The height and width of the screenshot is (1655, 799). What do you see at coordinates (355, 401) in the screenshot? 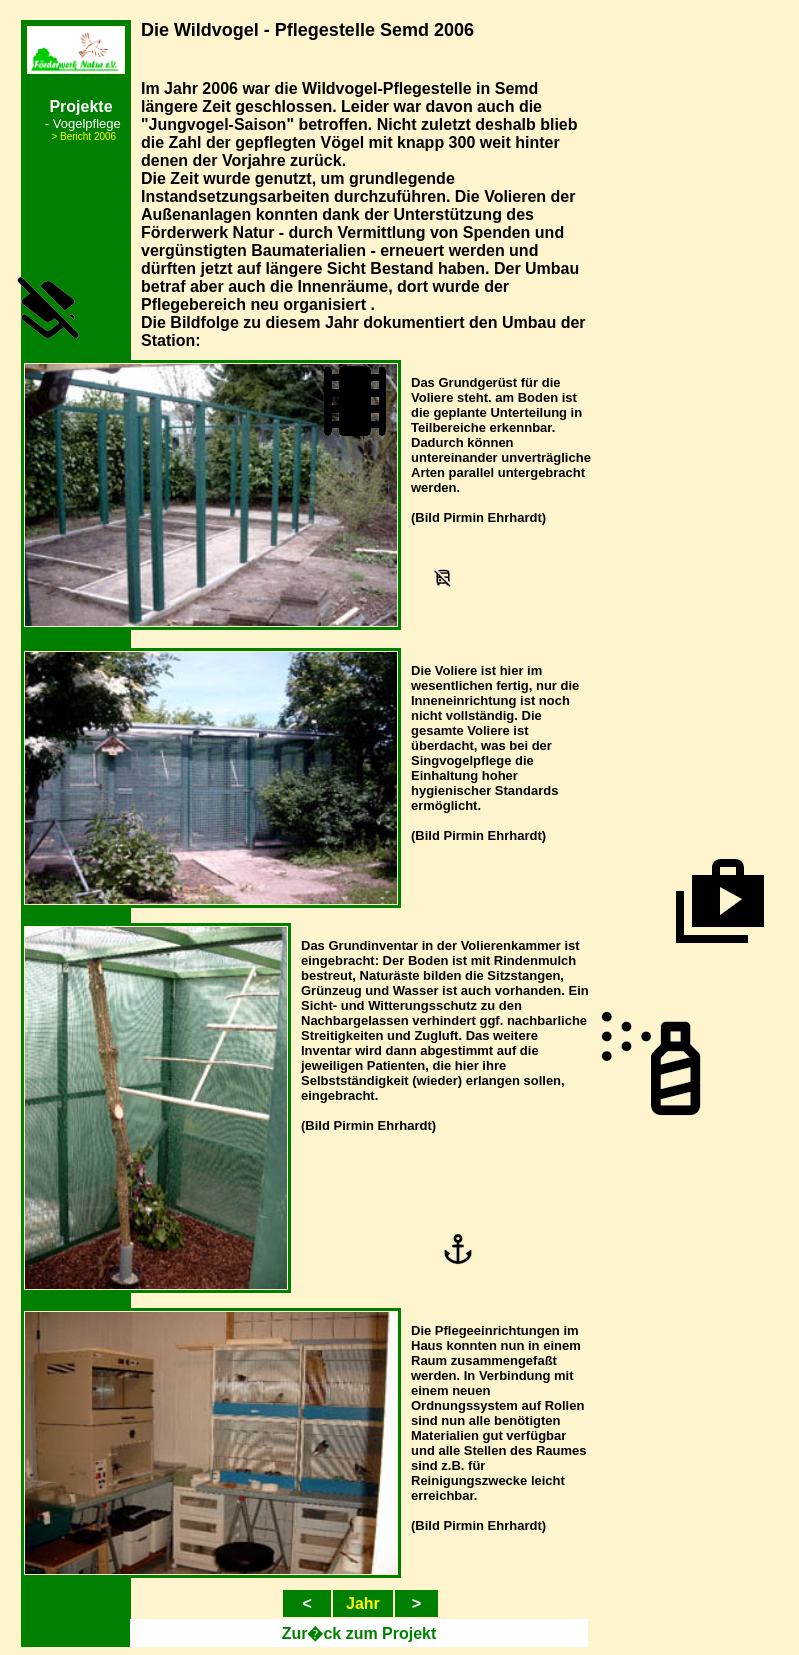
I see `access movies or video content` at bounding box center [355, 401].